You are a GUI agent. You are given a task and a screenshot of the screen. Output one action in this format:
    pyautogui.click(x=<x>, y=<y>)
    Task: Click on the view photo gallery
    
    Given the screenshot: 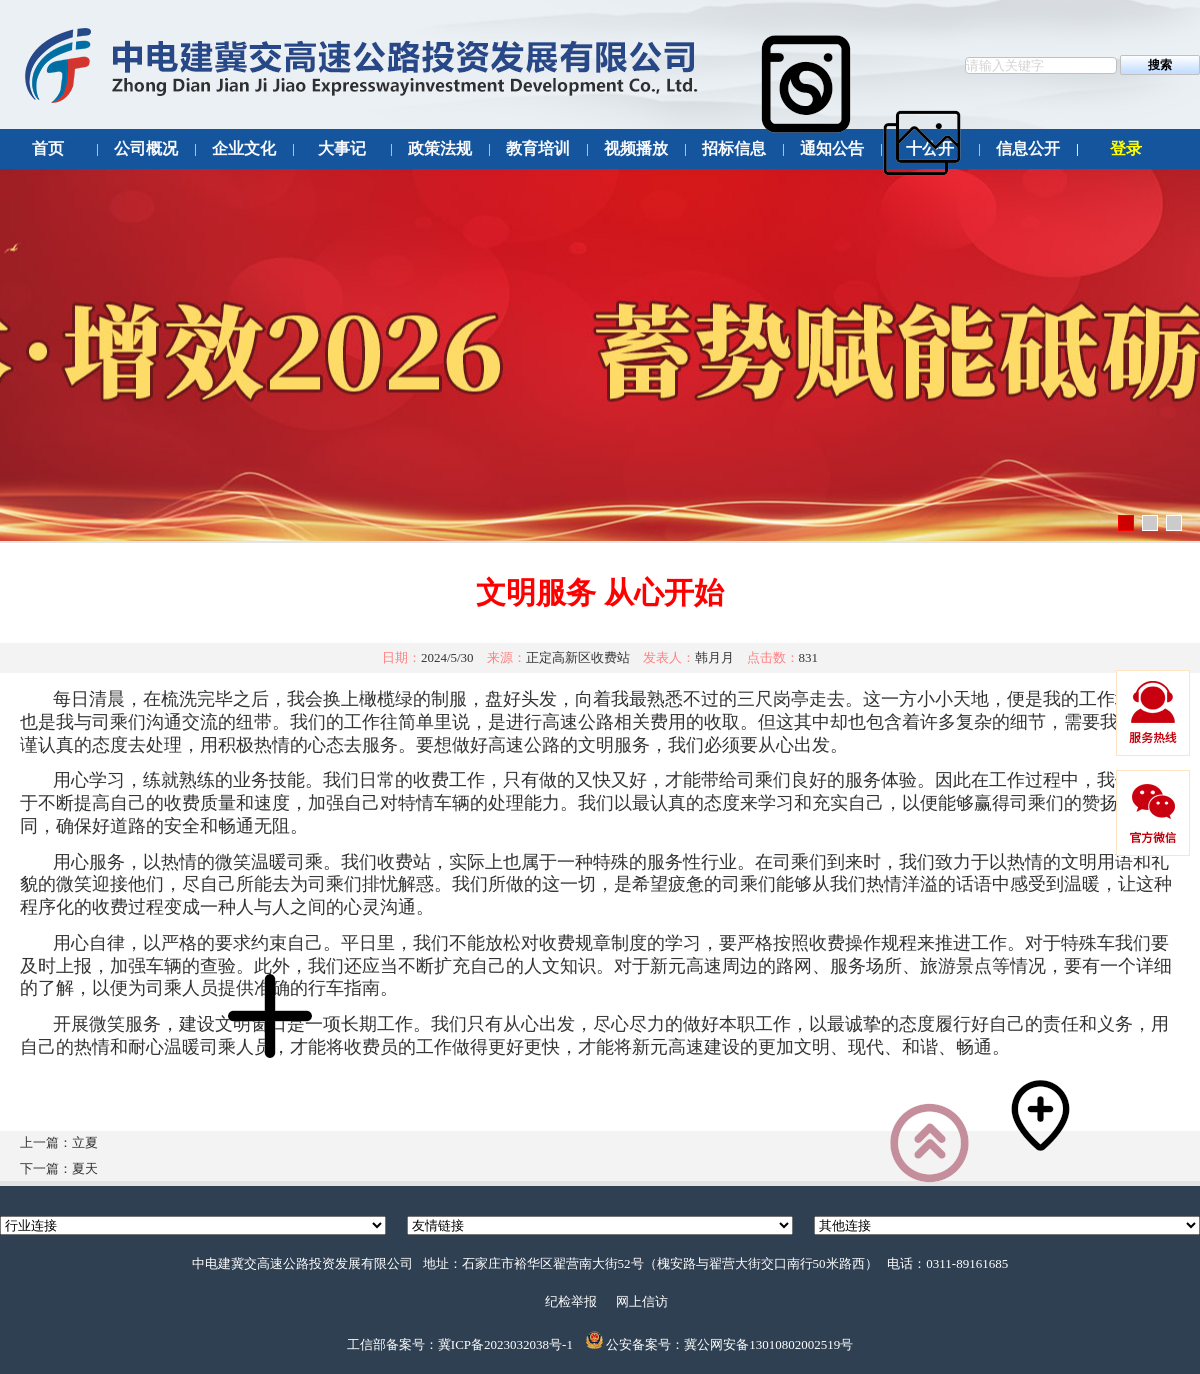 What is the action you would take?
    pyautogui.click(x=922, y=143)
    